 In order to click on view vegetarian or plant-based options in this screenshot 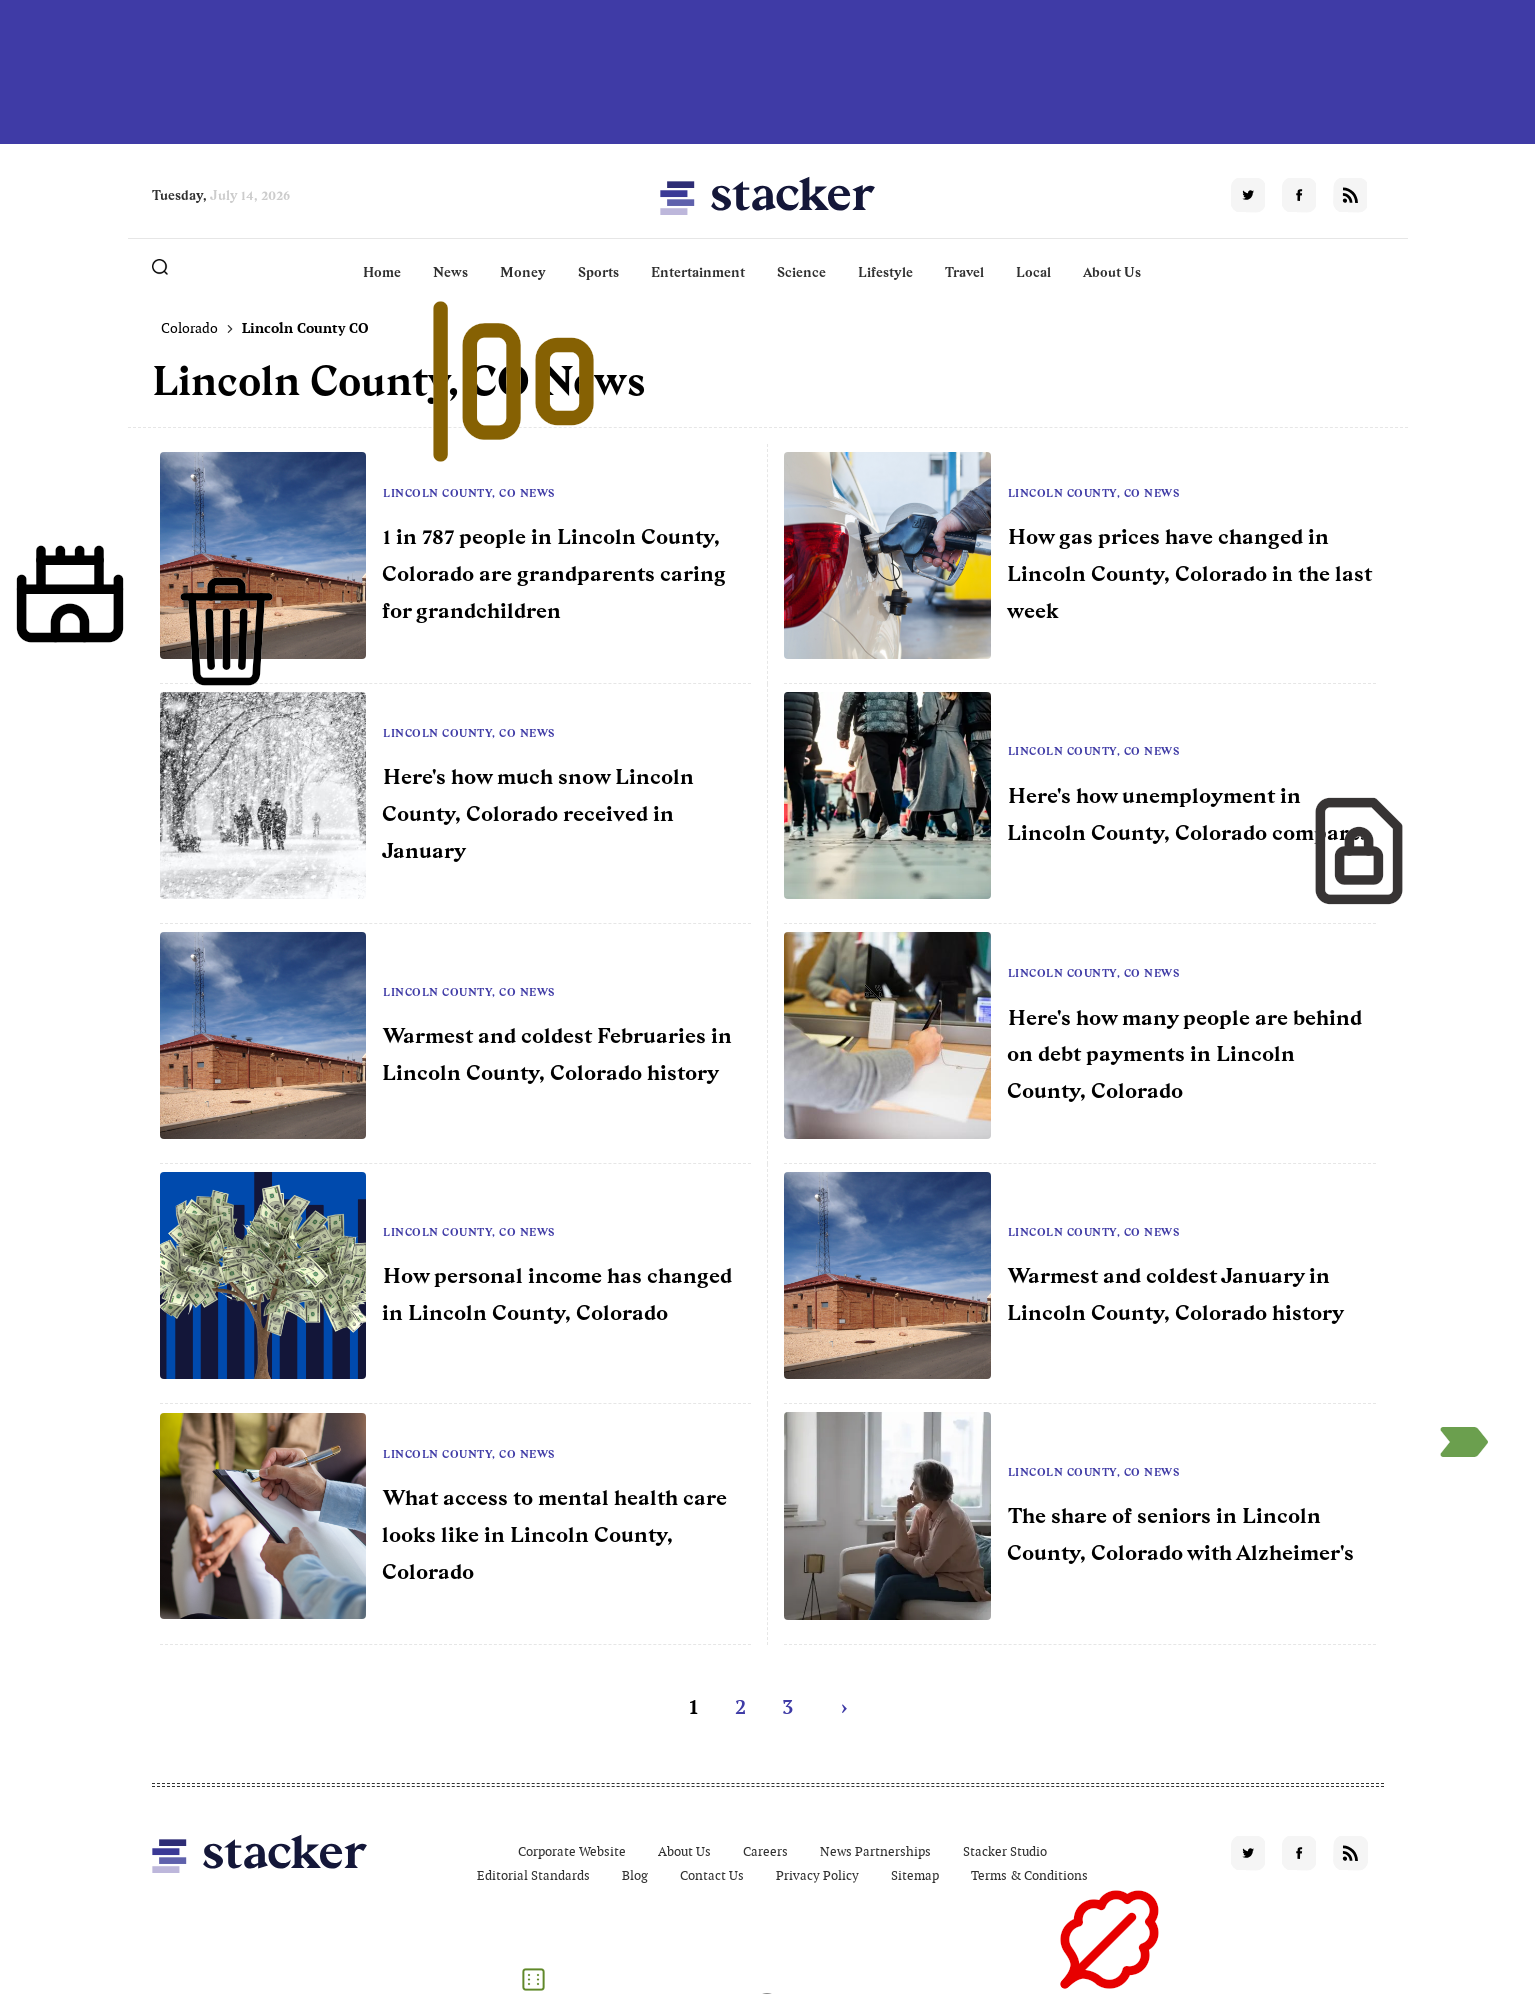, I will do `click(1109, 1939)`.